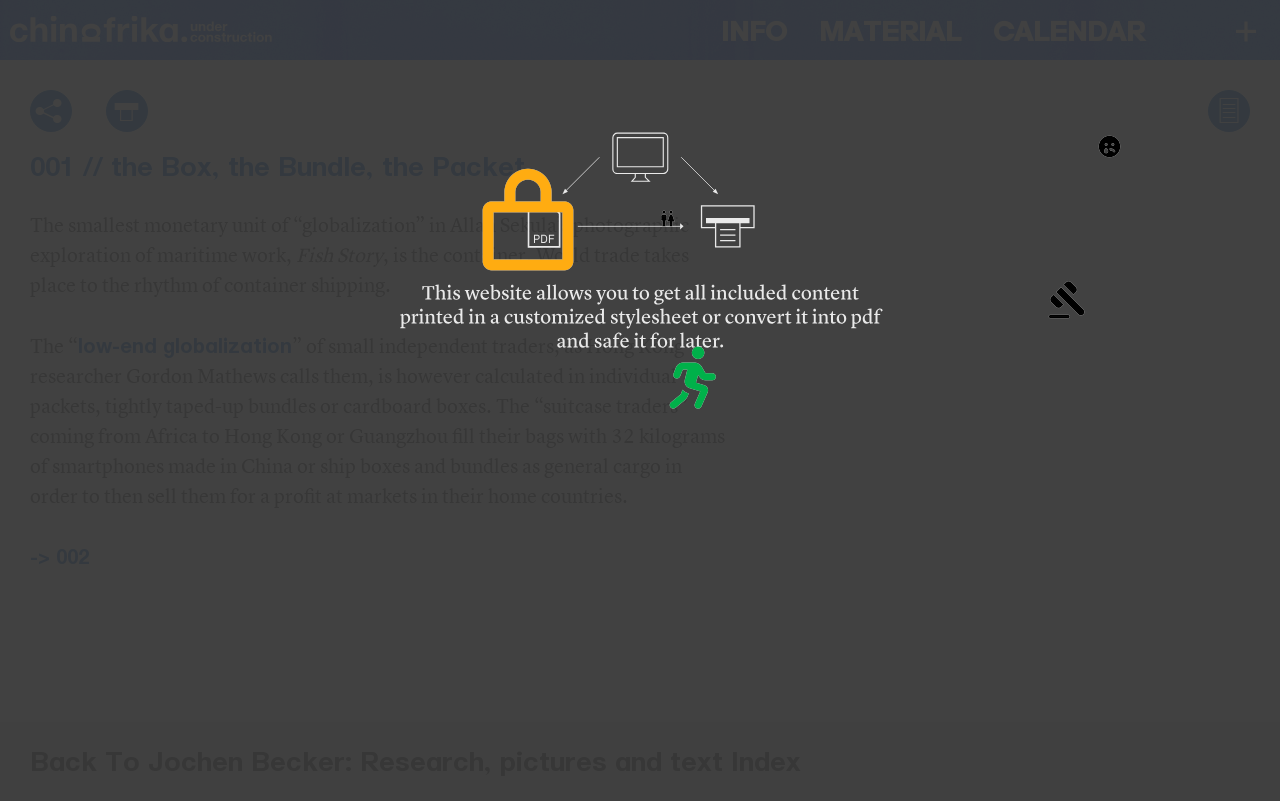 This screenshot has width=1280, height=801. Describe the element at coordinates (528, 225) in the screenshot. I see `lock or secure this item` at that location.